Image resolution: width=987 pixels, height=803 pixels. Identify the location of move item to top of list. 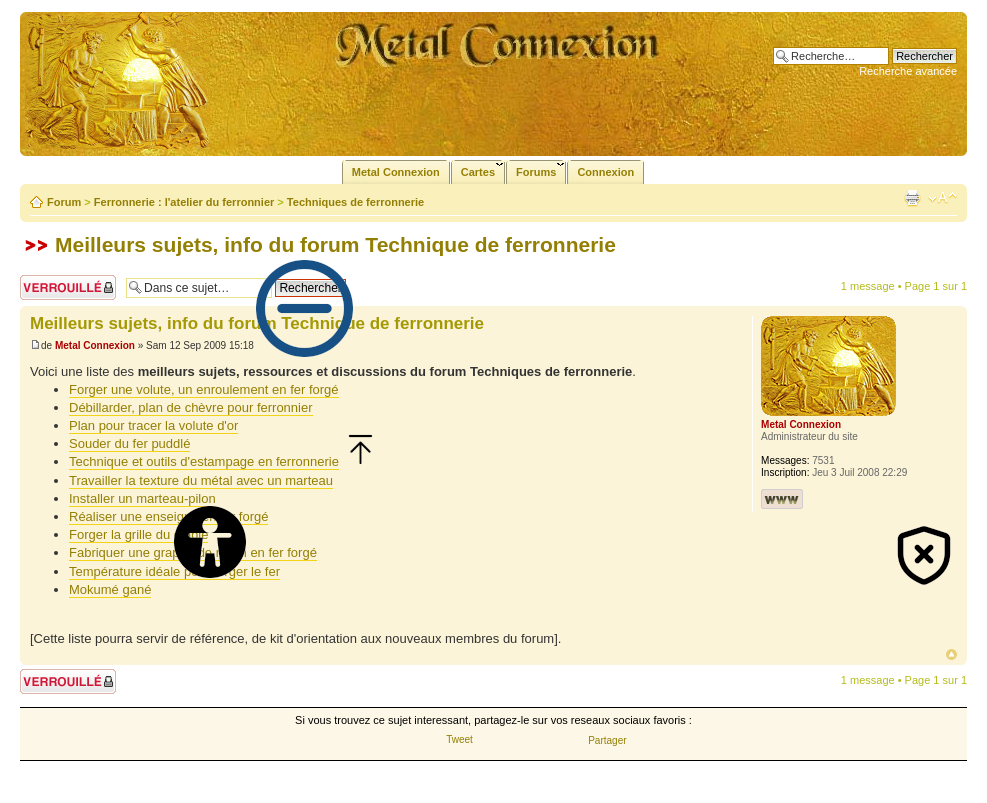
(360, 449).